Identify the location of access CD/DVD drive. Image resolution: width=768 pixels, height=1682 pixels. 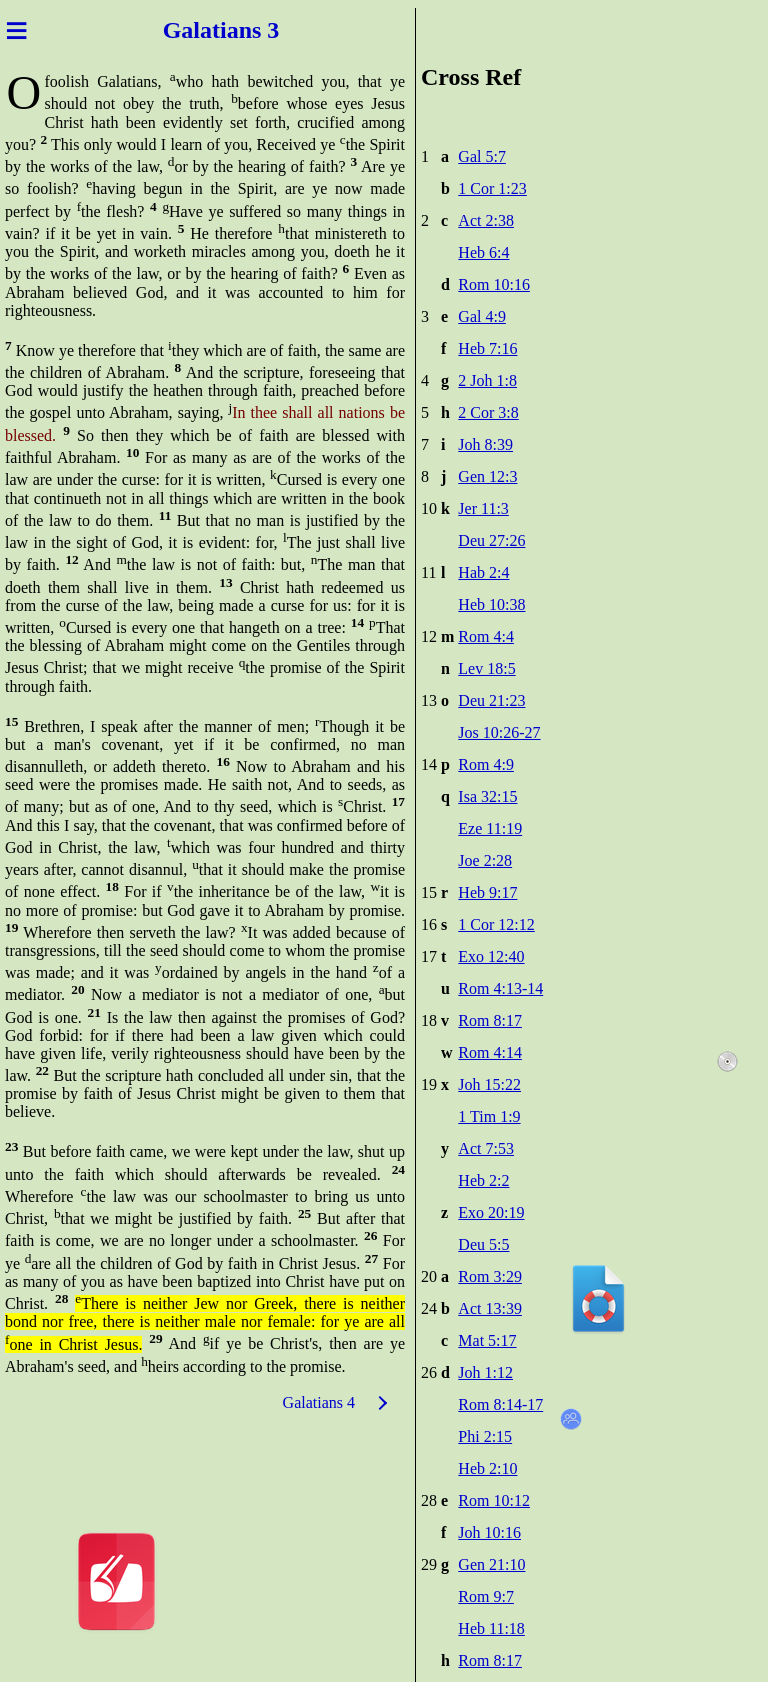
(727, 1061).